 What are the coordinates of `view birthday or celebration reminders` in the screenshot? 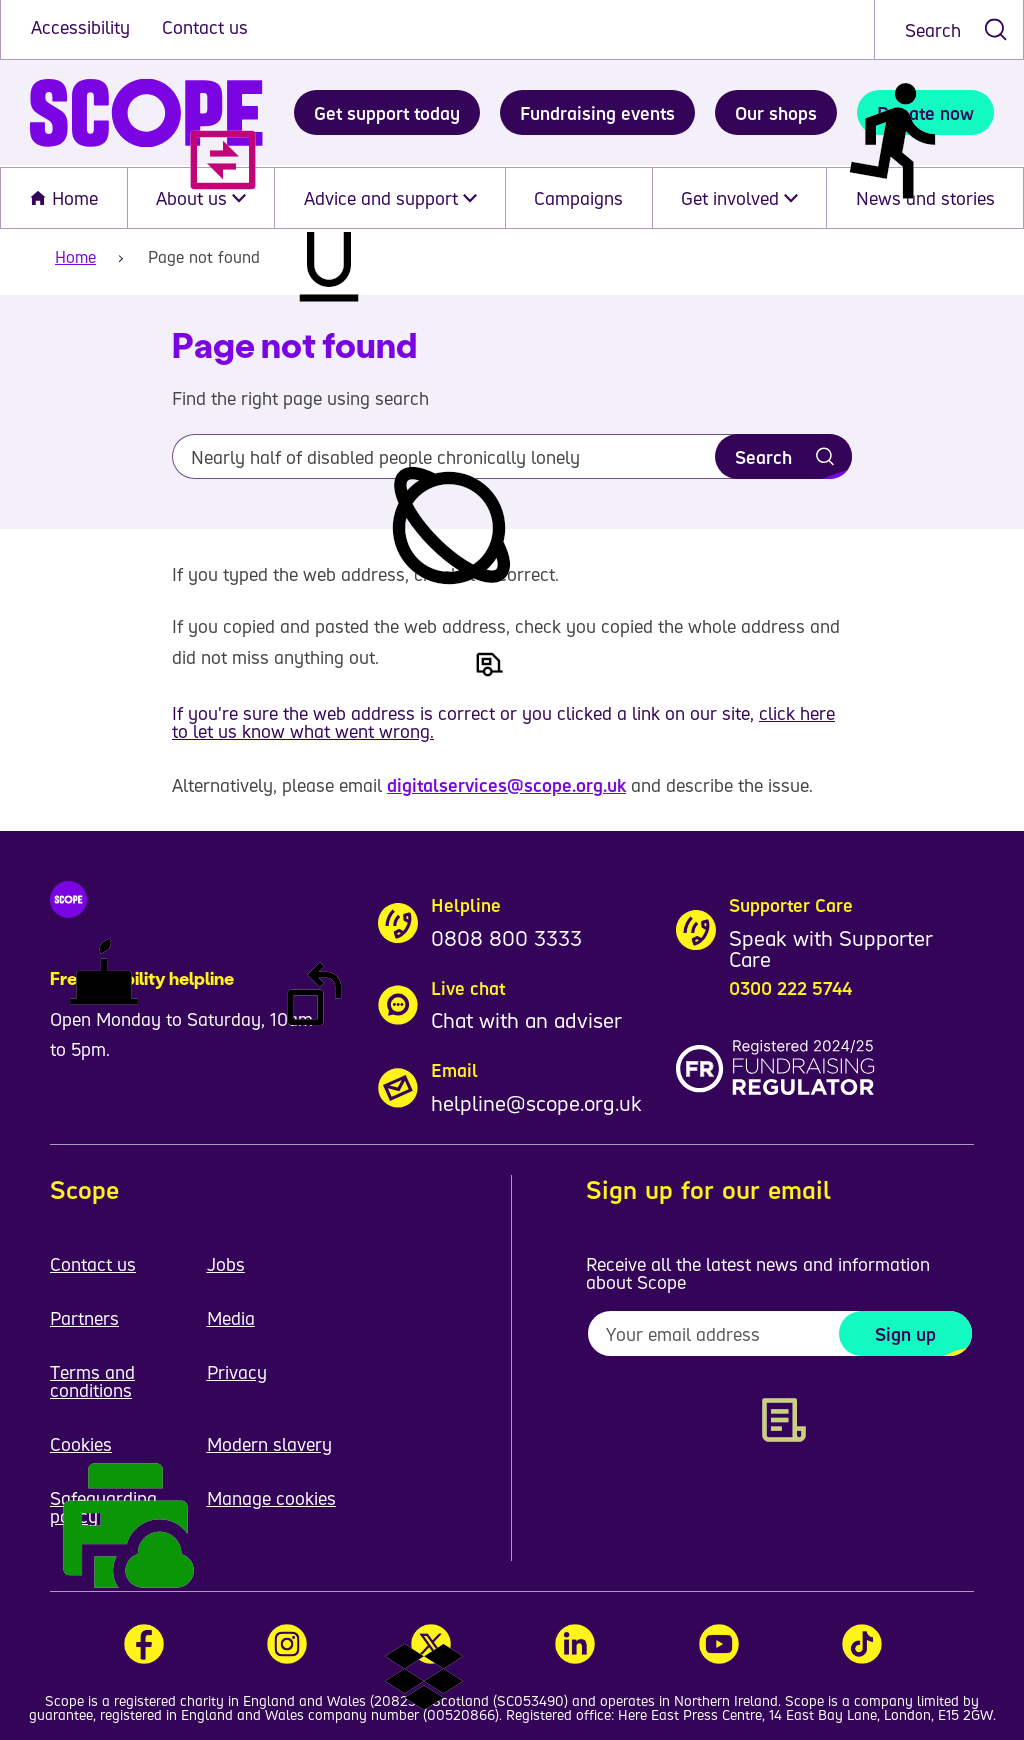 It's located at (104, 974).